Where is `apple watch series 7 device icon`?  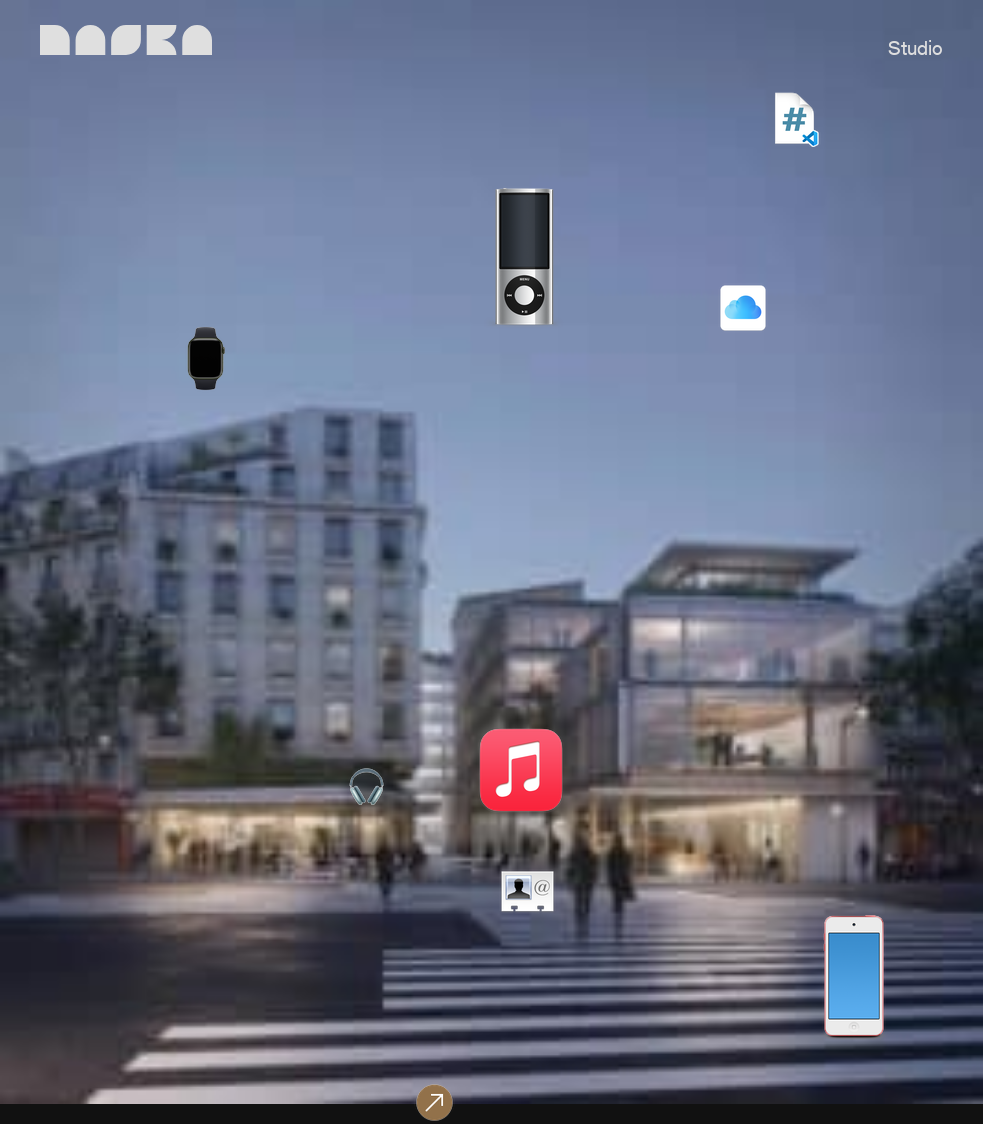
apple watch series 7 device icon is located at coordinates (205, 358).